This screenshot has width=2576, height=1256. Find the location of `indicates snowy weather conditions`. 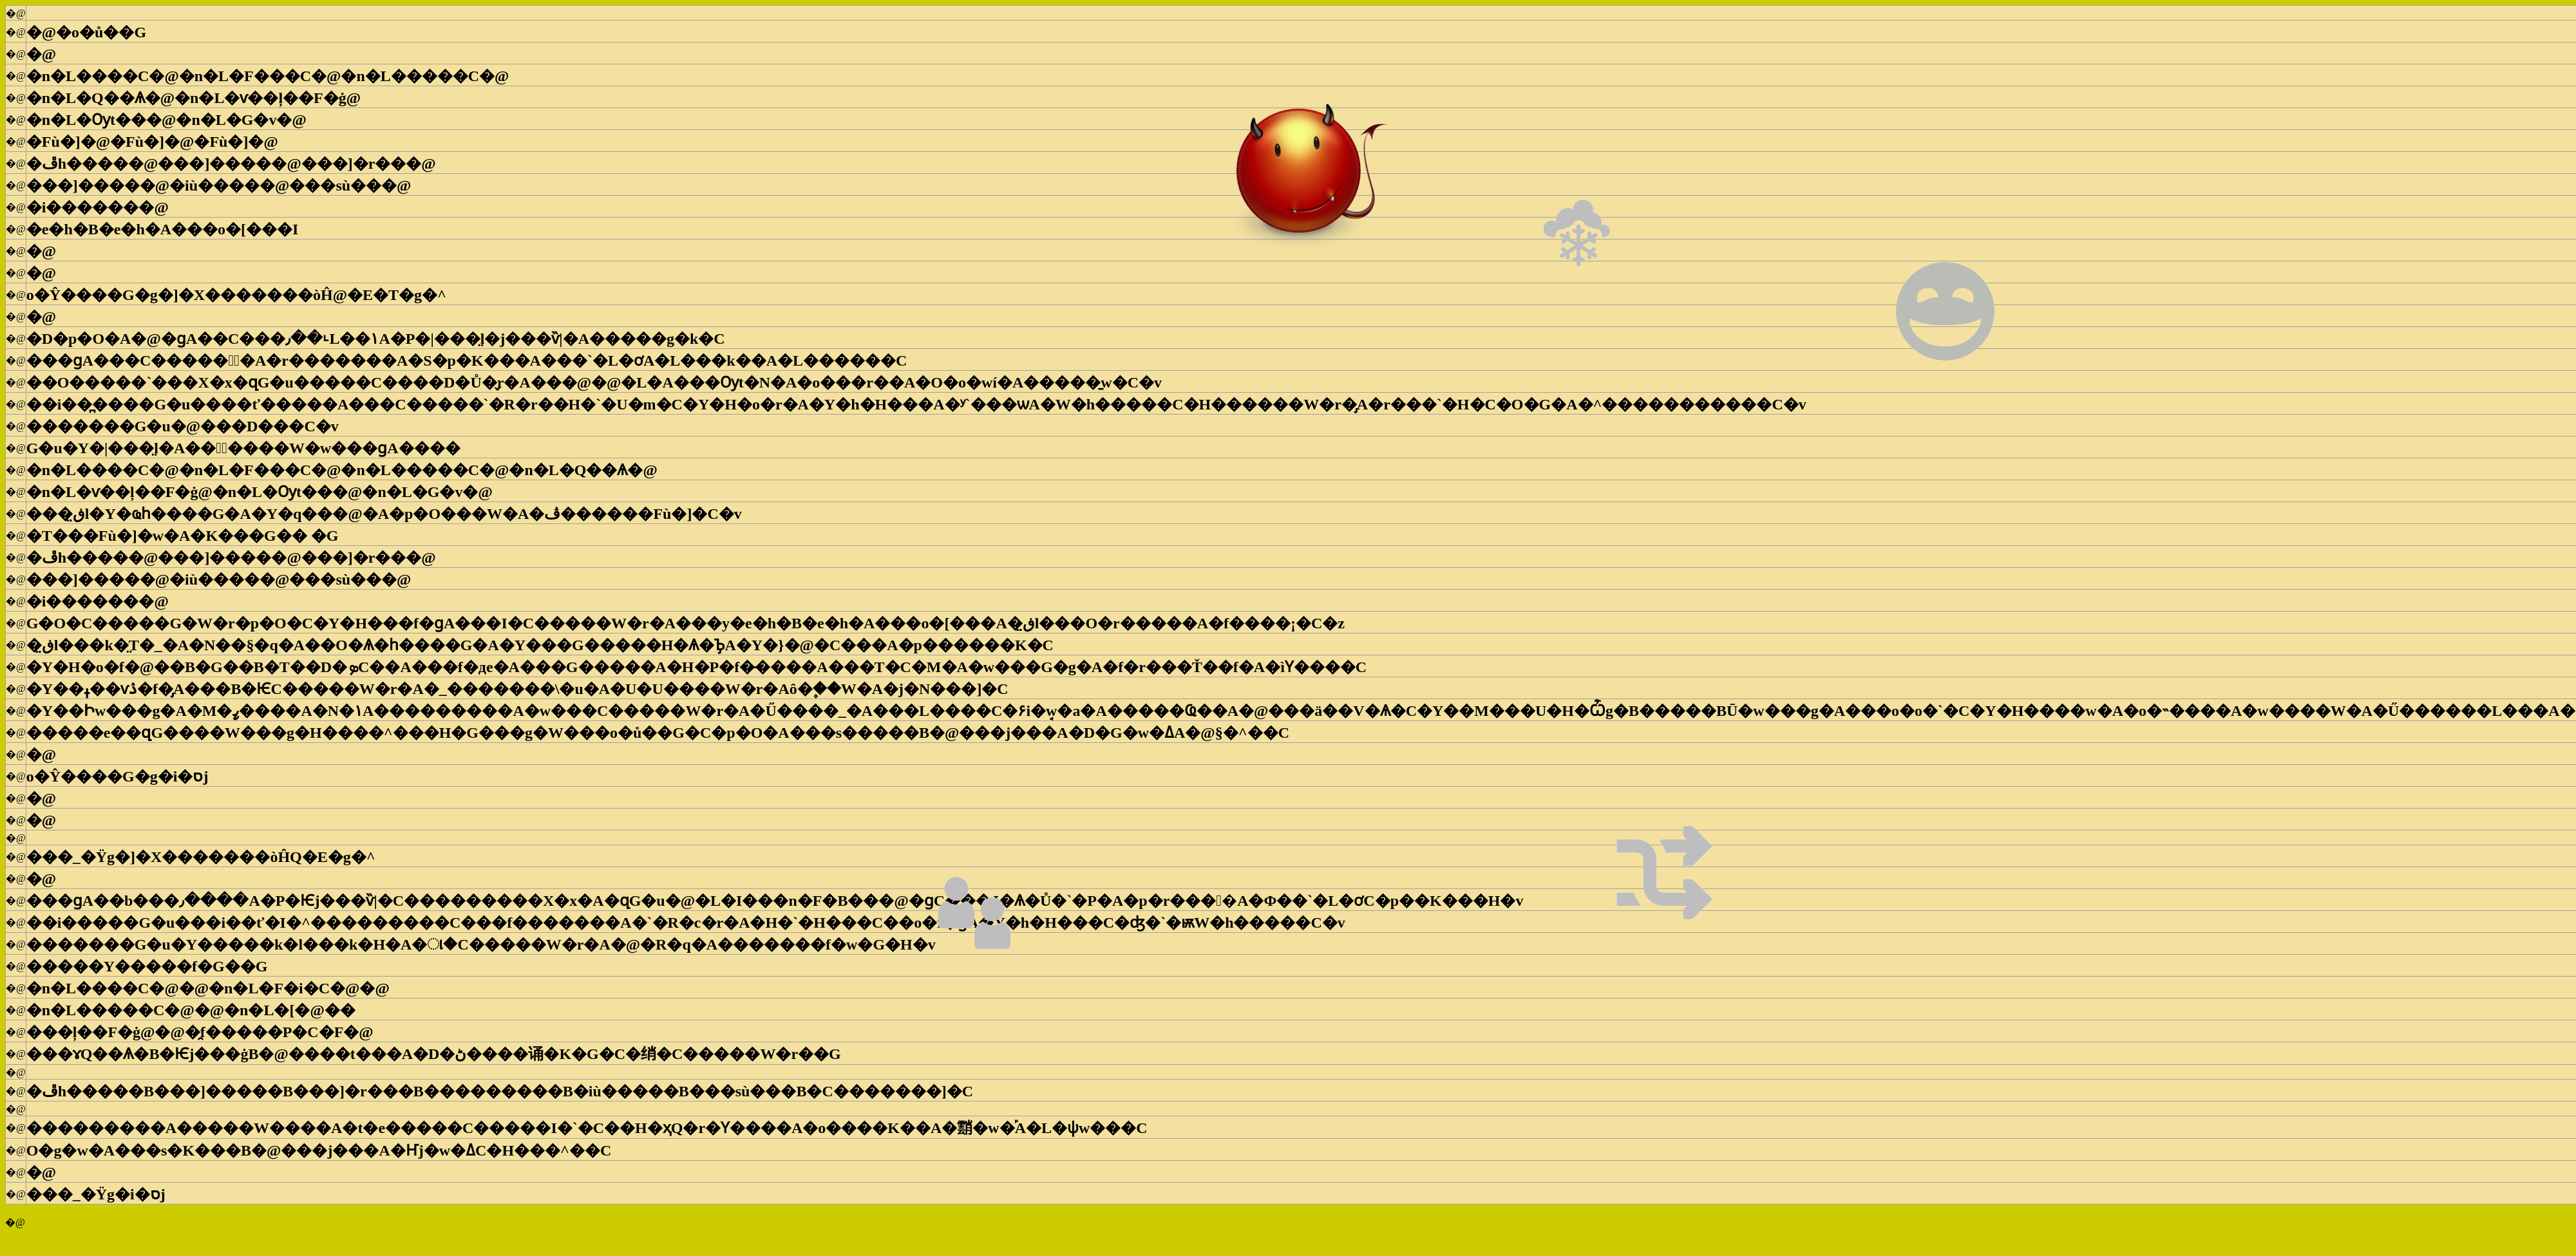

indicates snowy weather conditions is located at coordinates (1577, 233).